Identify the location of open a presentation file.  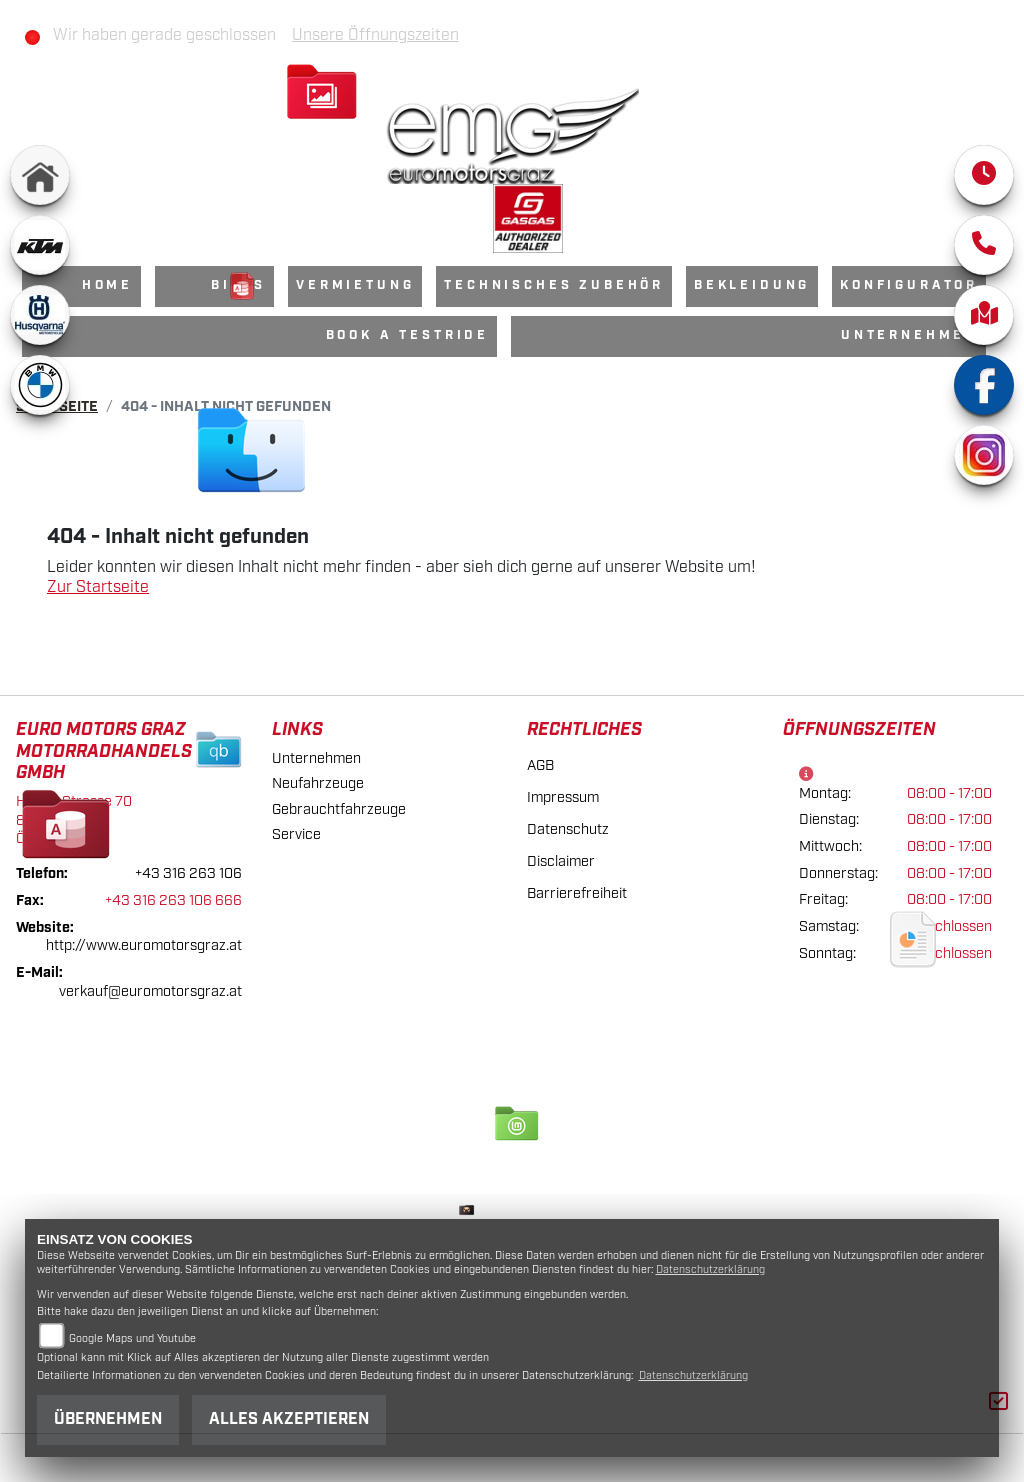
(913, 939).